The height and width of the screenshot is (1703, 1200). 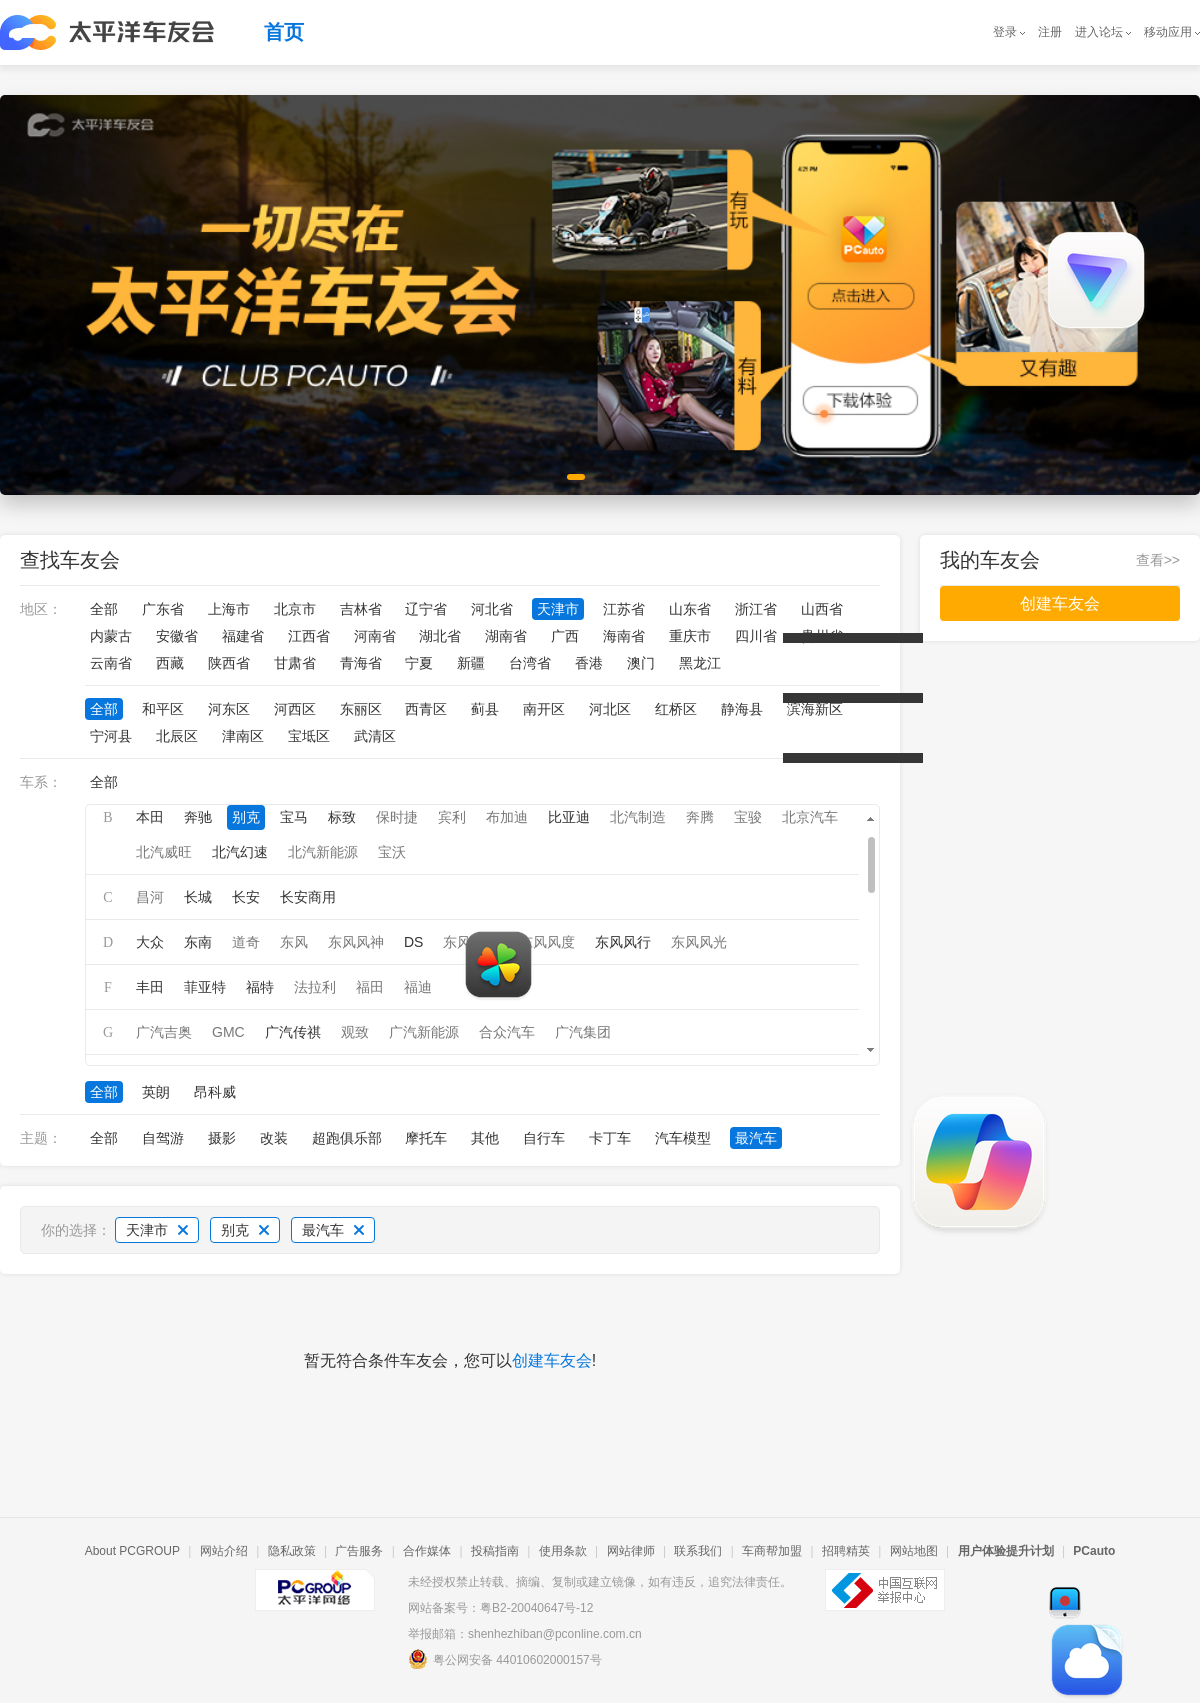 I want to click on open navigation menu, so click(x=853, y=703).